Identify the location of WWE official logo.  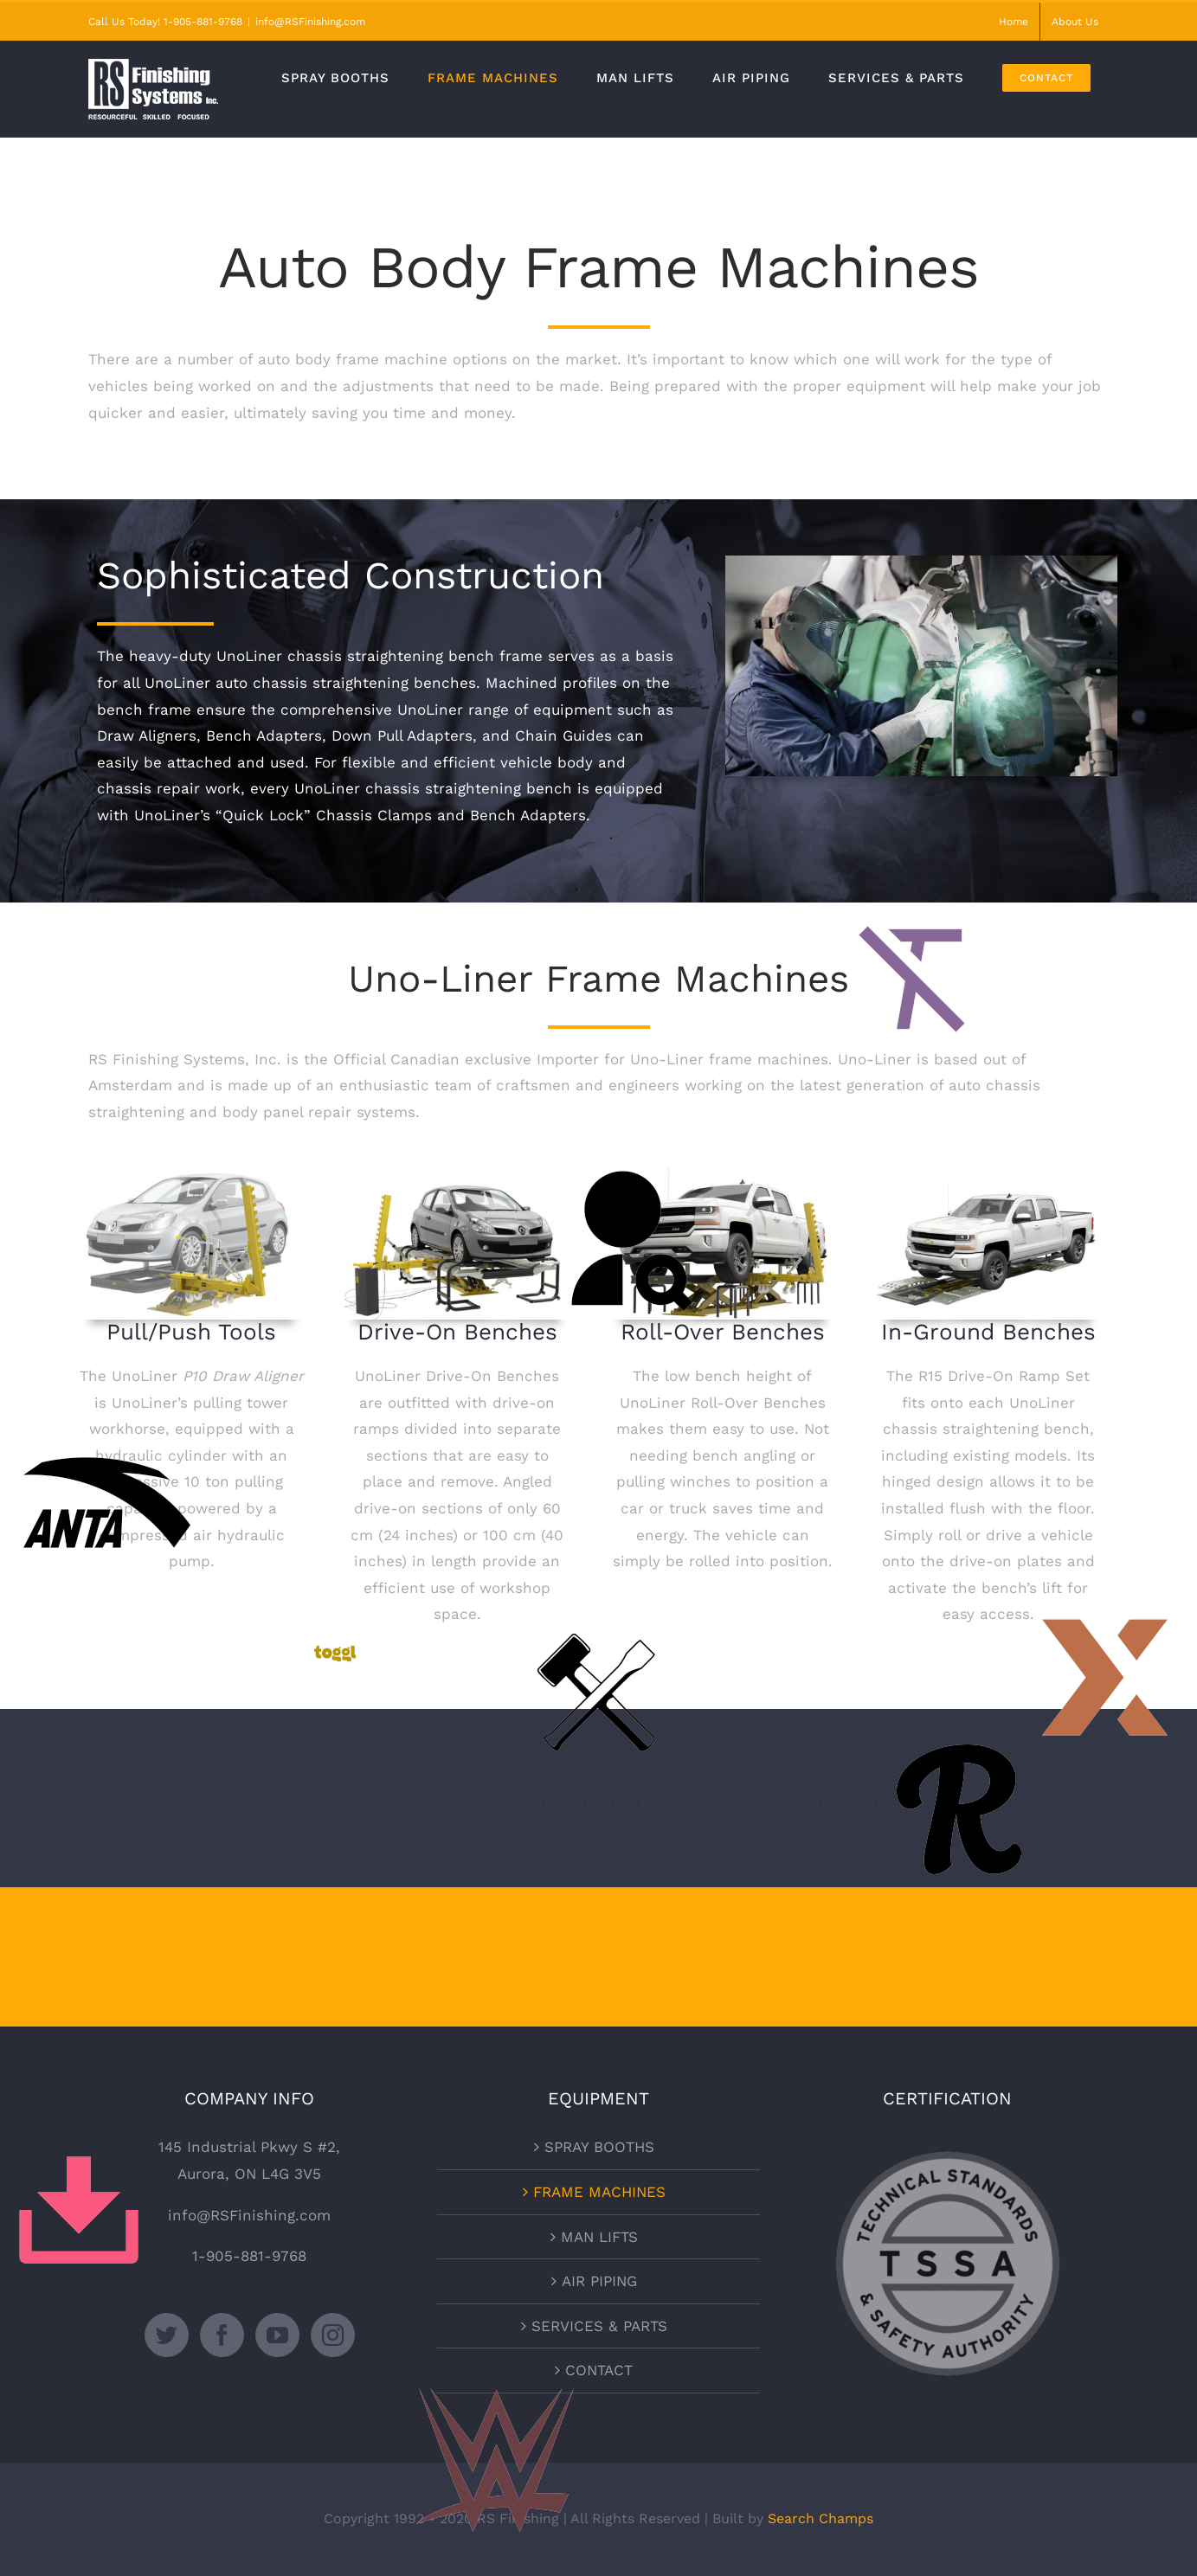
(495, 2460).